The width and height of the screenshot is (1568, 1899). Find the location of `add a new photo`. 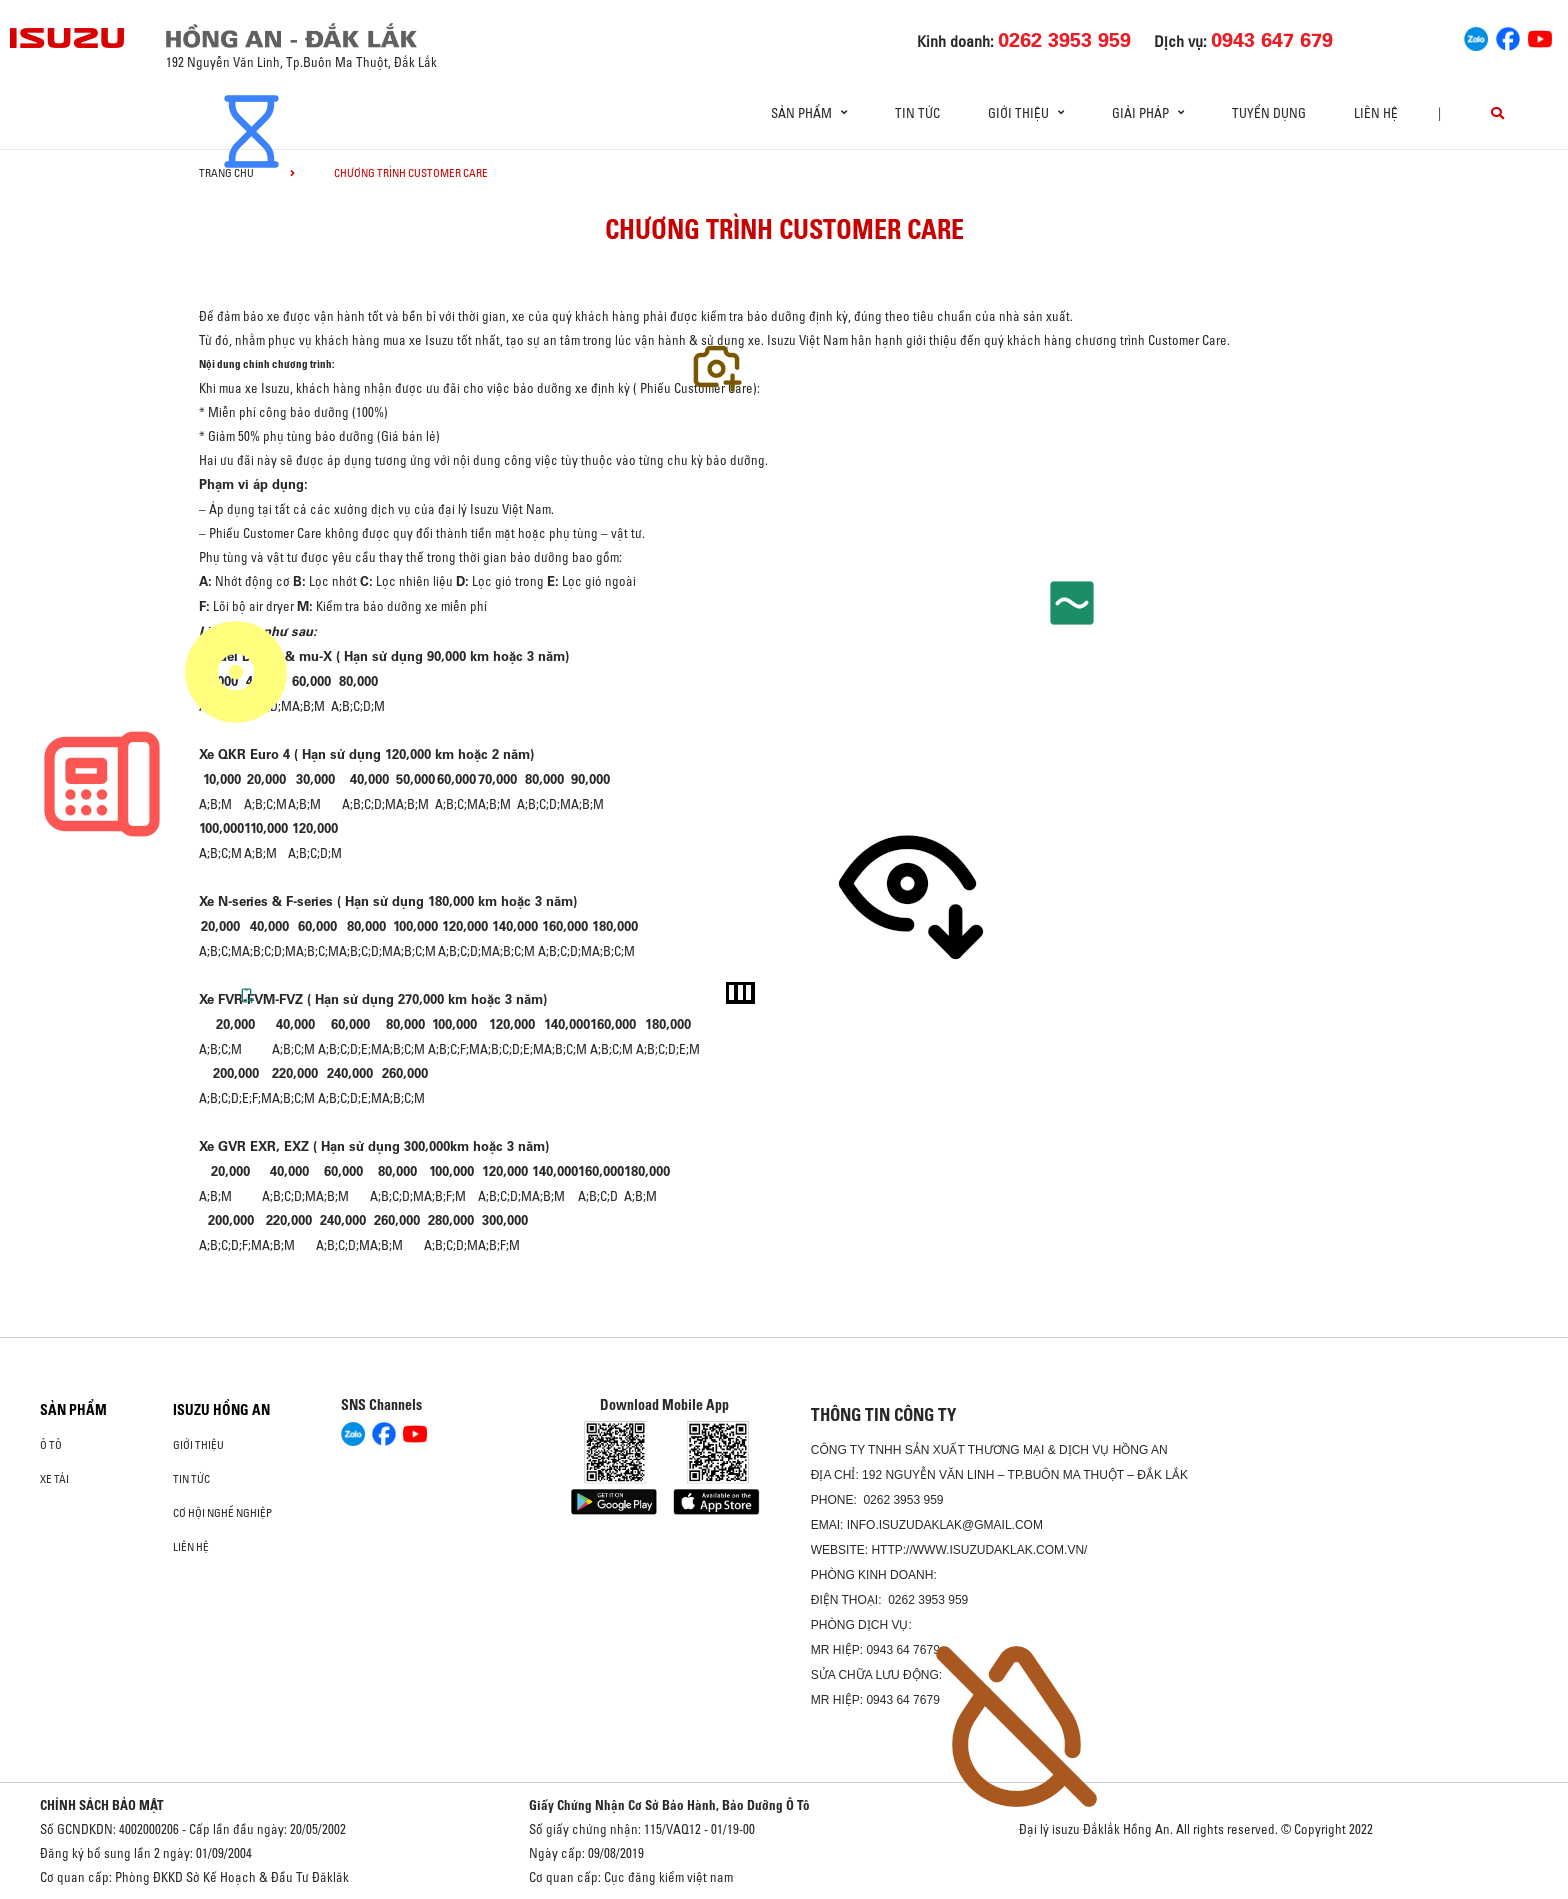

add a new photo is located at coordinates (716, 366).